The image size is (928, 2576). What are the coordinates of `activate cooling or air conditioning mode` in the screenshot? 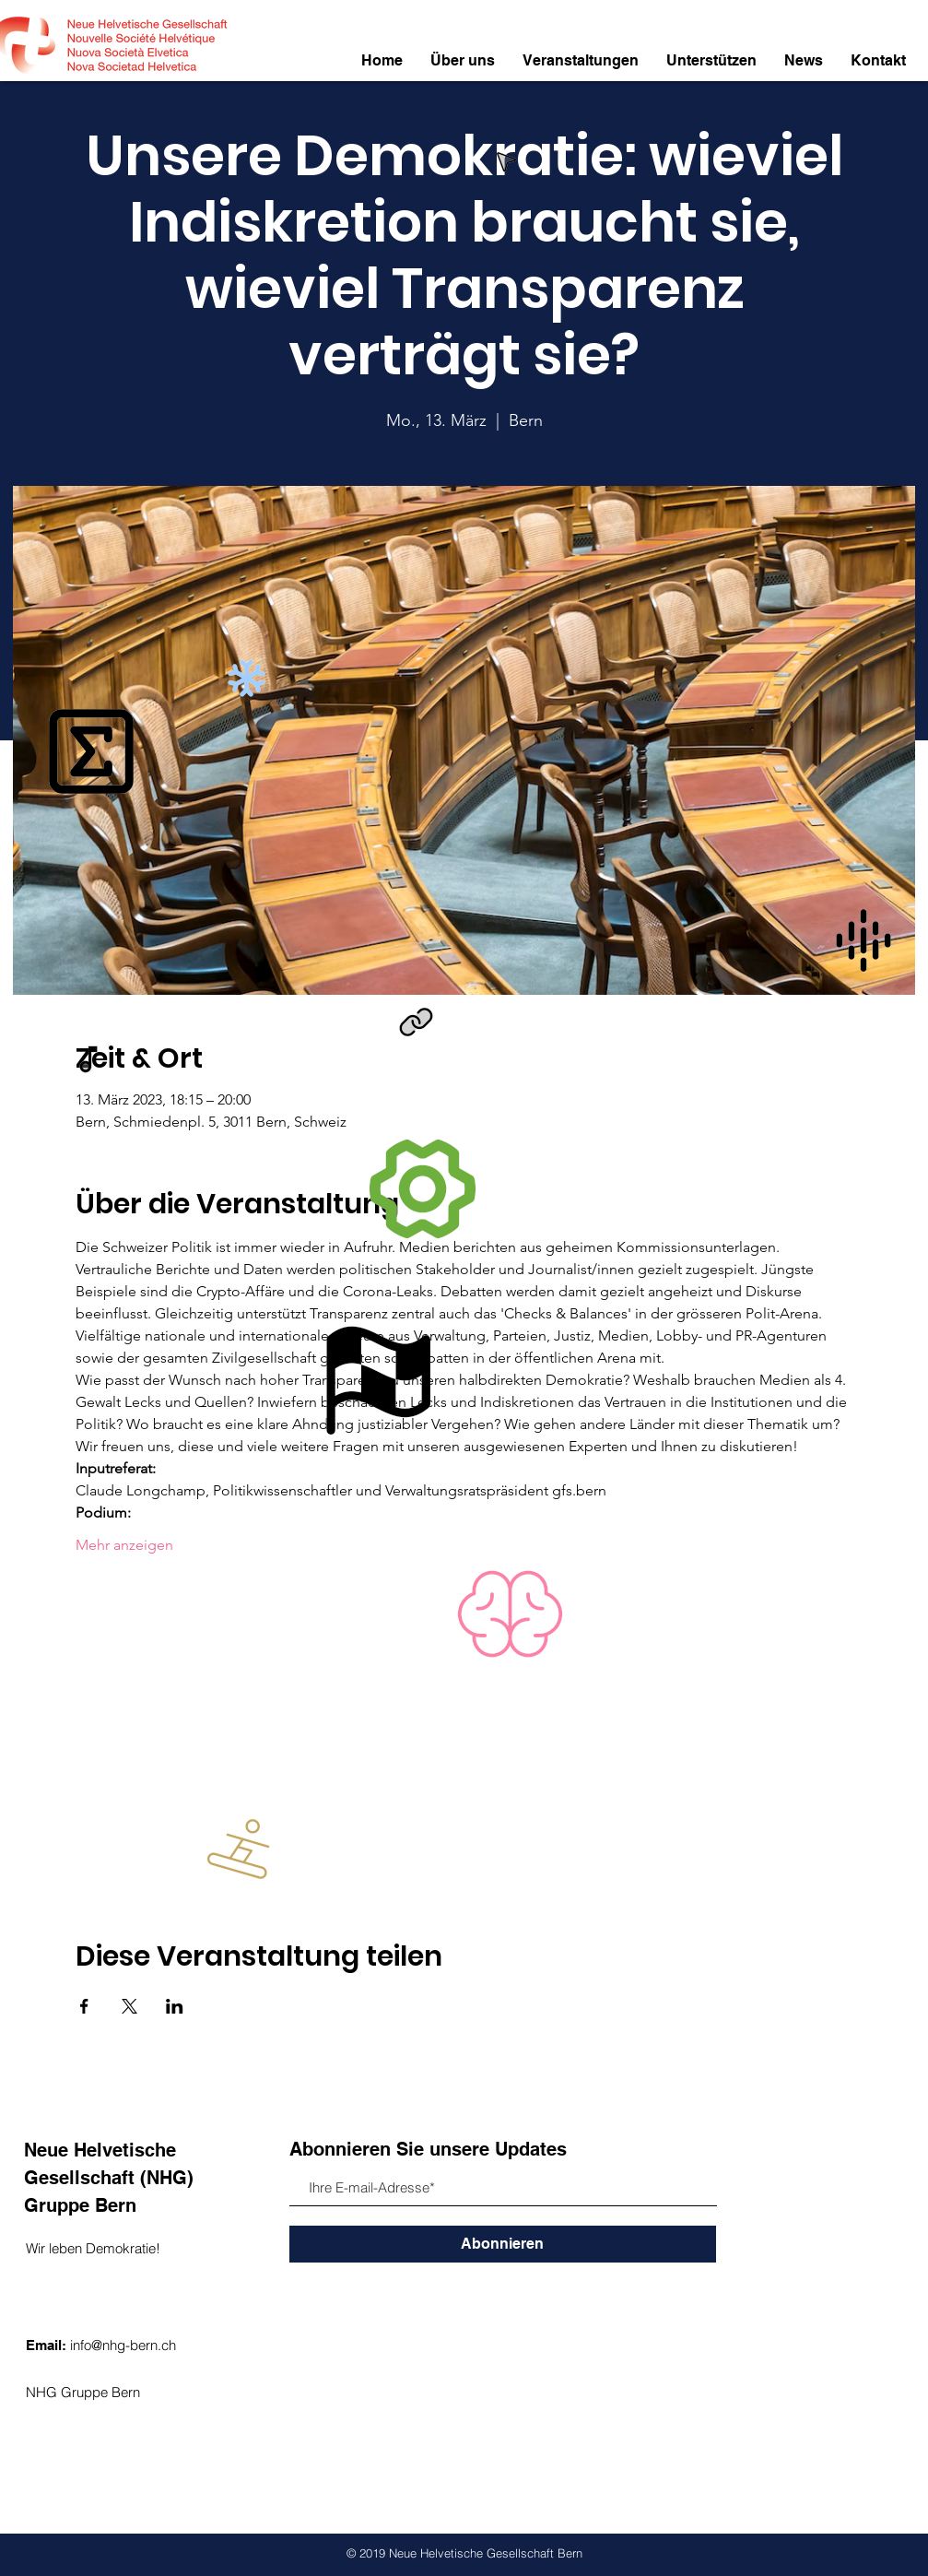 It's located at (246, 678).